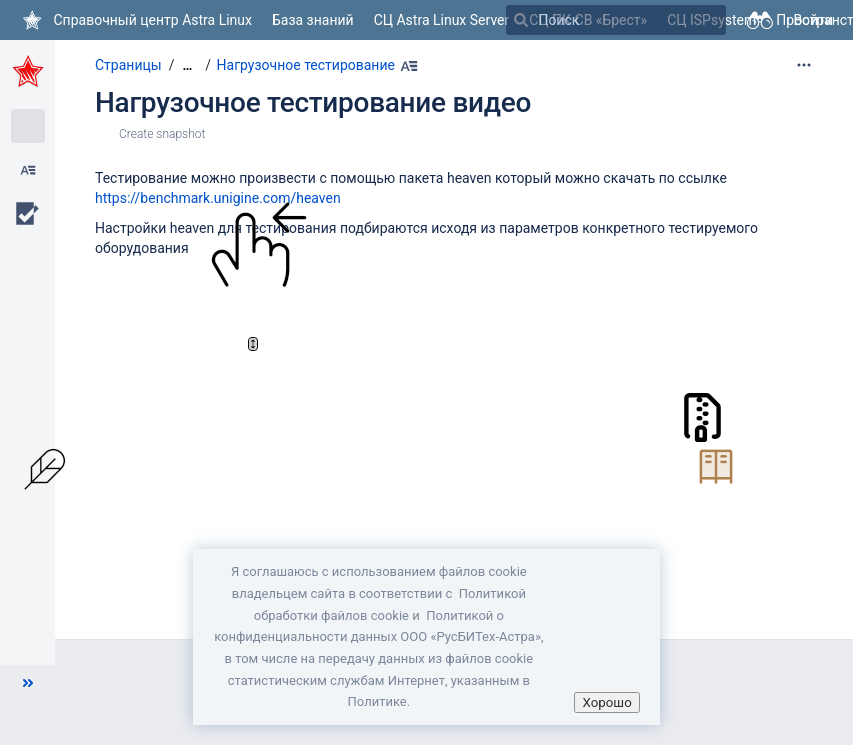 This screenshot has width=853, height=745. Describe the element at coordinates (253, 344) in the screenshot. I see `scroll up or down on the page` at that location.